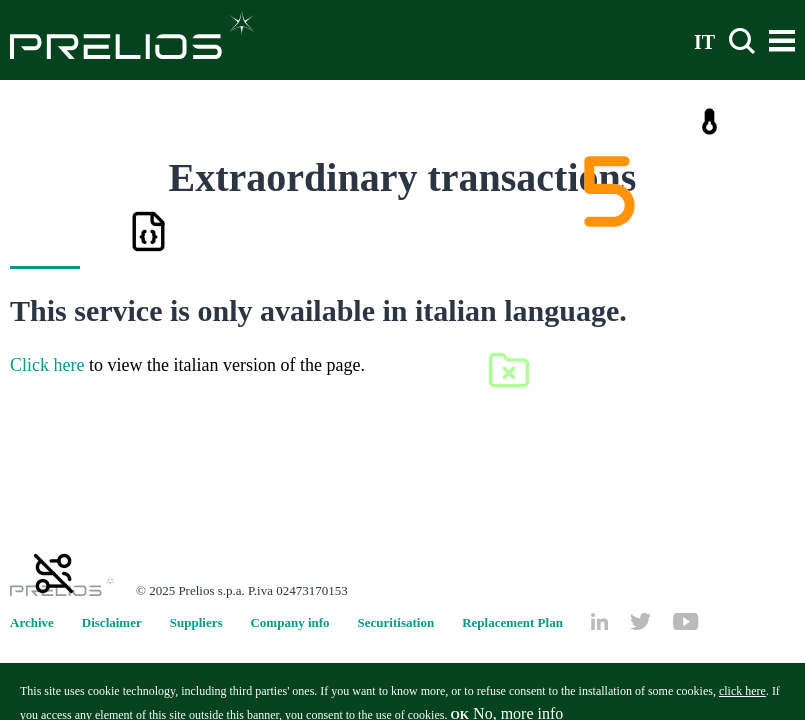  What do you see at coordinates (709, 121) in the screenshot?
I see `indicates low temperature reading` at bounding box center [709, 121].